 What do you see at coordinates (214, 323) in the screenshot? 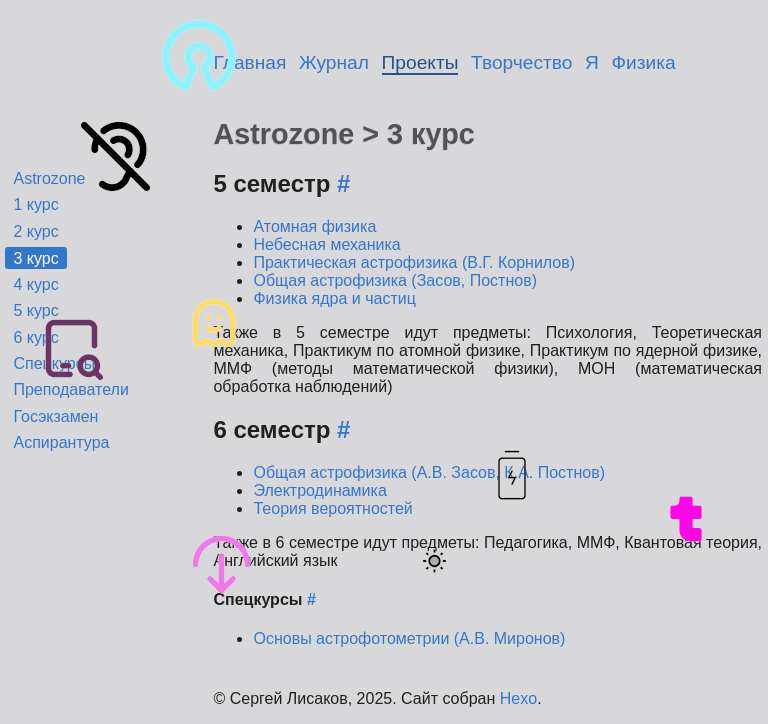
I see `enable ghost mode or incognito browsing` at bounding box center [214, 323].